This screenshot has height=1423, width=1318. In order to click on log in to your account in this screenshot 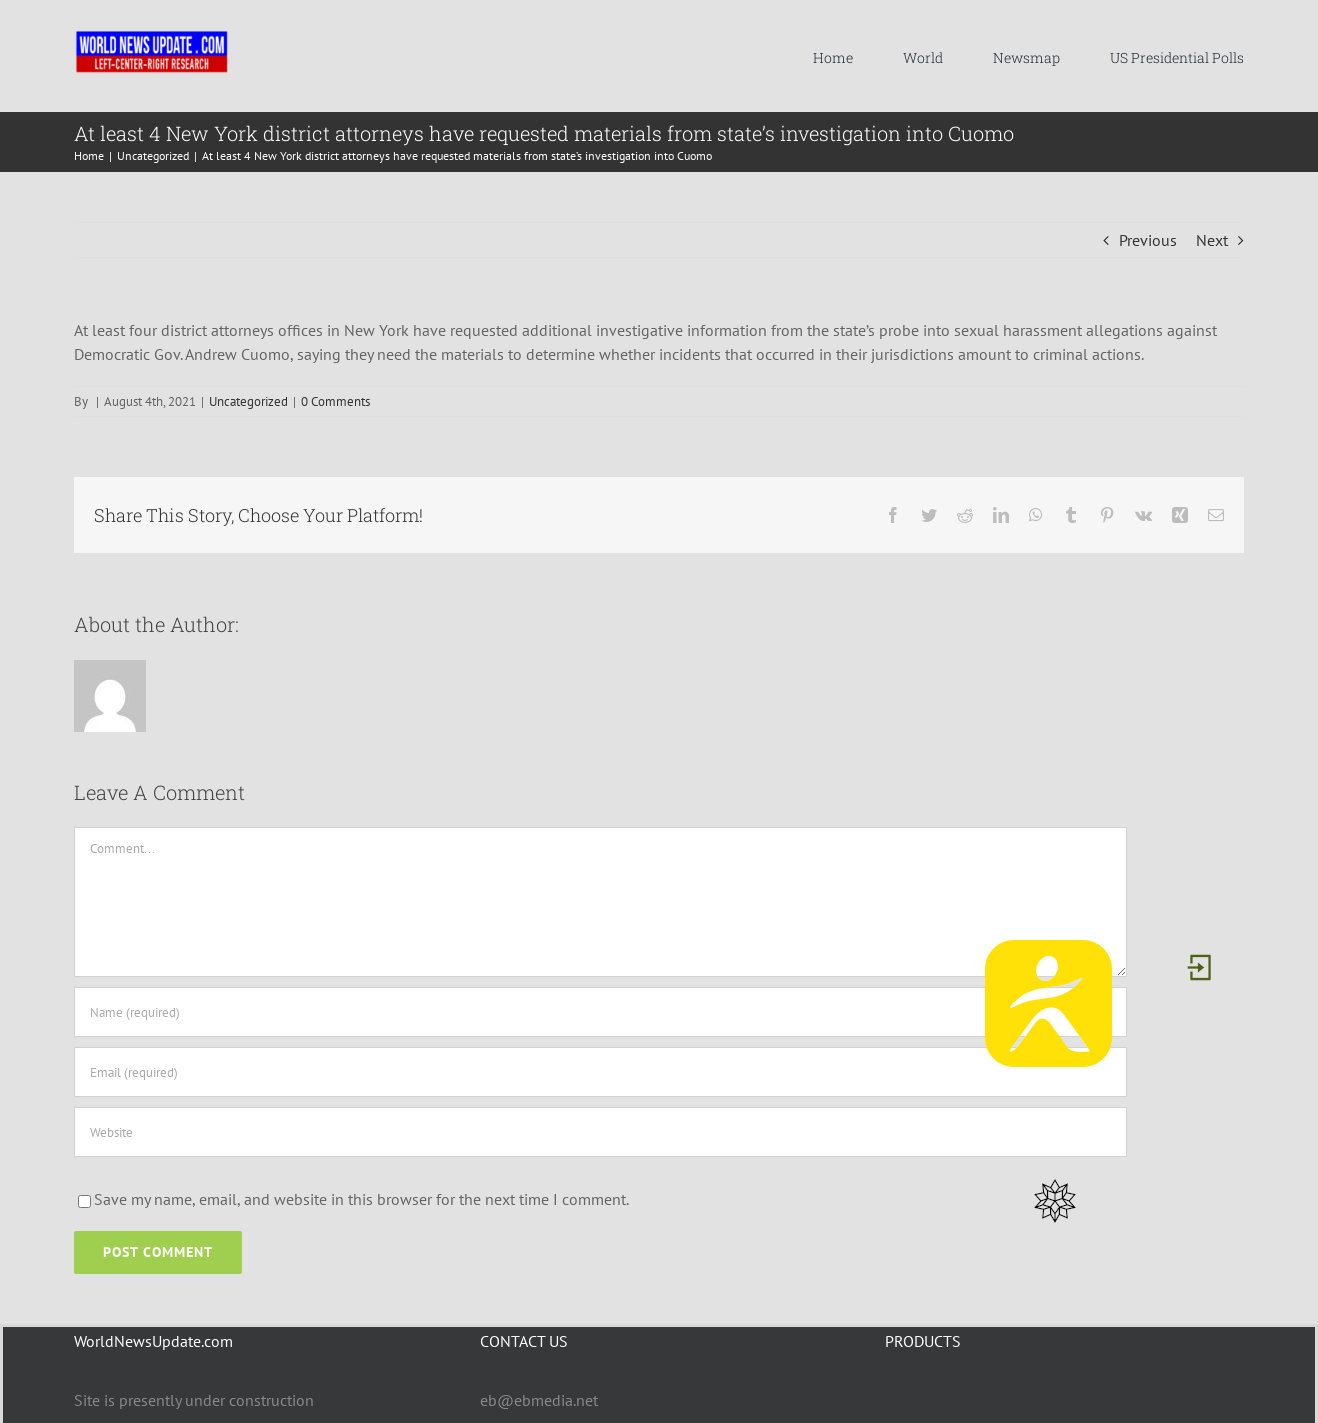, I will do `click(1200, 967)`.